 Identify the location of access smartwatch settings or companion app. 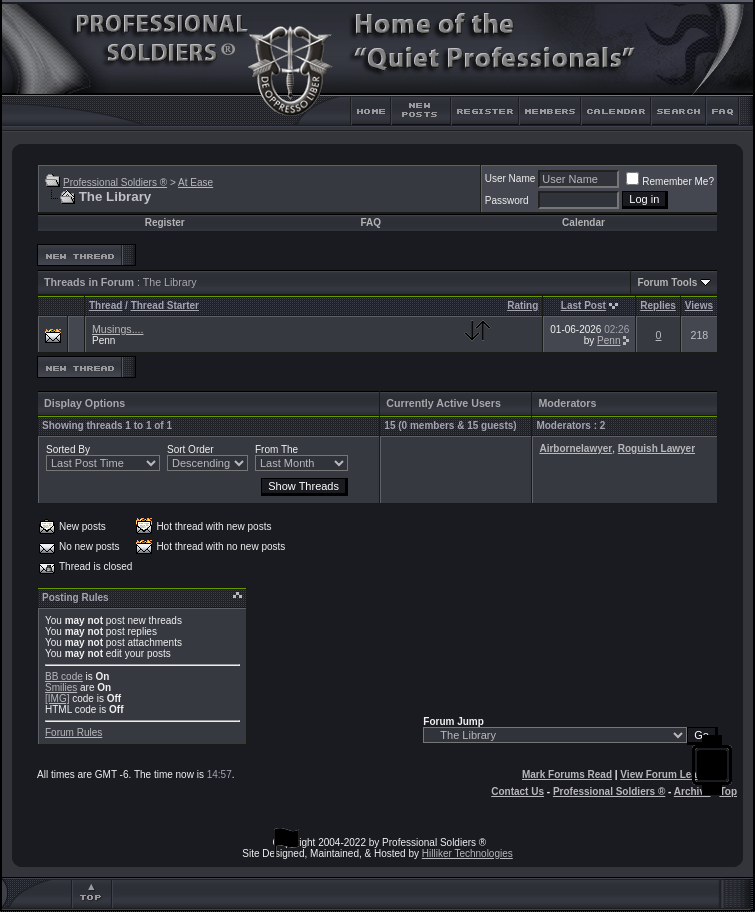
(712, 765).